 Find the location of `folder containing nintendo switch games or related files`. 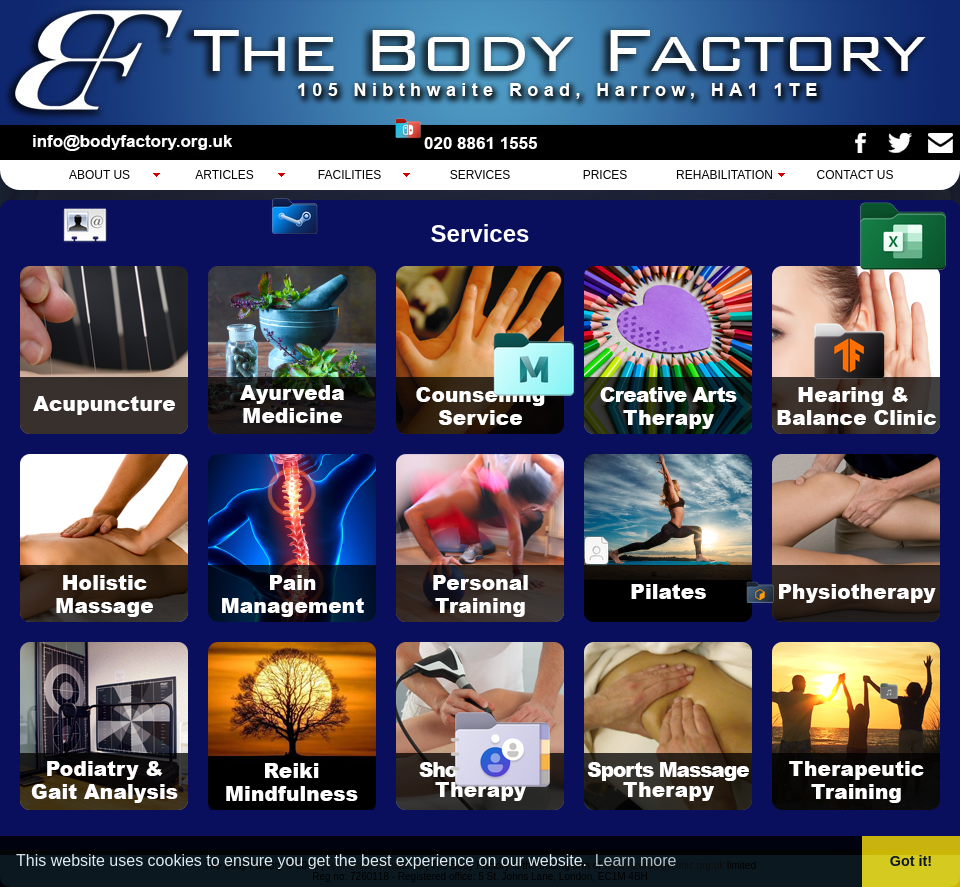

folder containing nintendo switch games or related files is located at coordinates (408, 129).